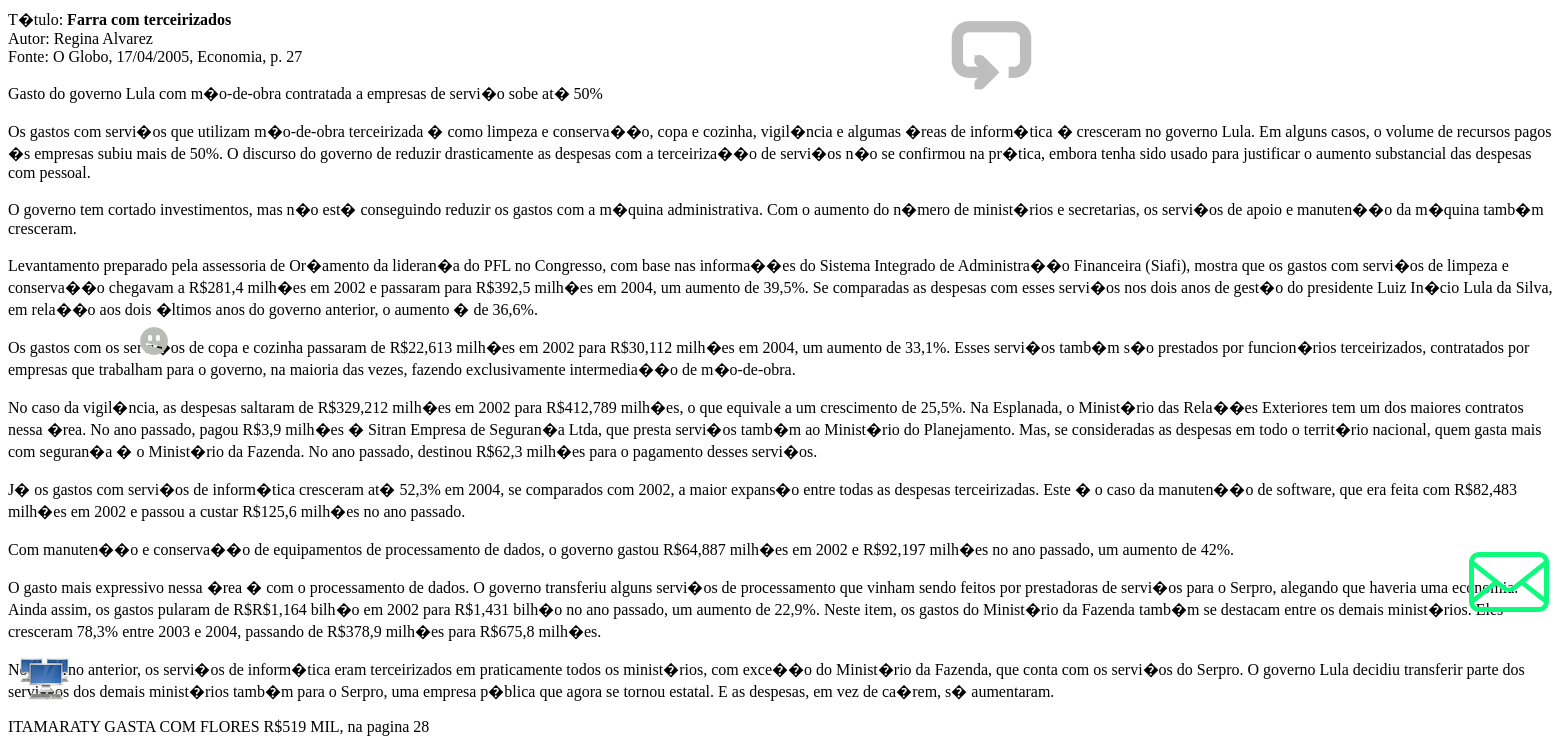 The image size is (1568, 752). What do you see at coordinates (44, 678) in the screenshot?
I see `view computers in your local network workgroup` at bounding box center [44, 678].